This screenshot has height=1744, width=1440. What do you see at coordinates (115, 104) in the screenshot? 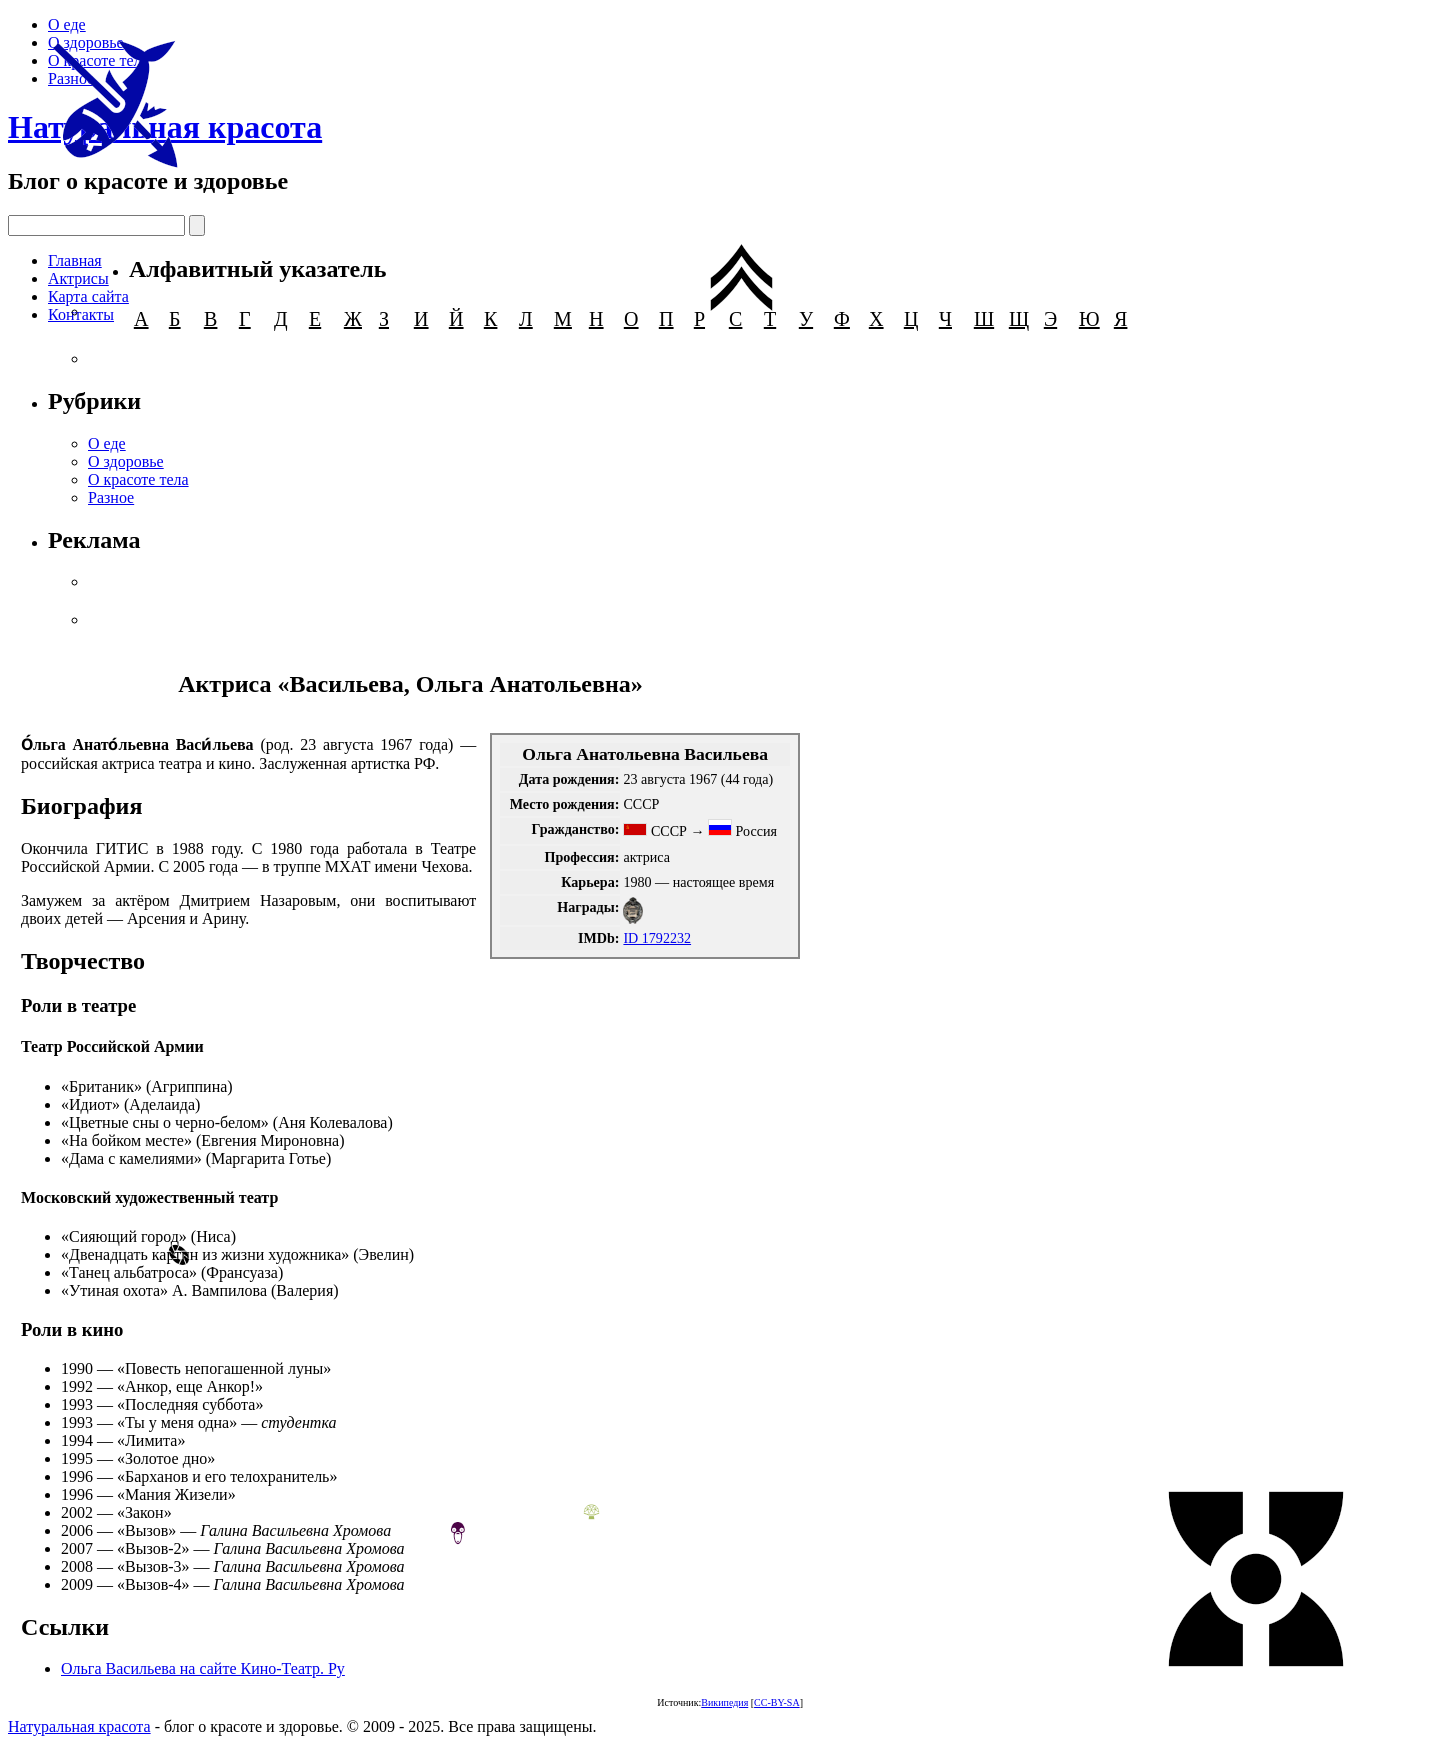
I see `spearfishing activity or game mode` at bounding box center [115, 104].